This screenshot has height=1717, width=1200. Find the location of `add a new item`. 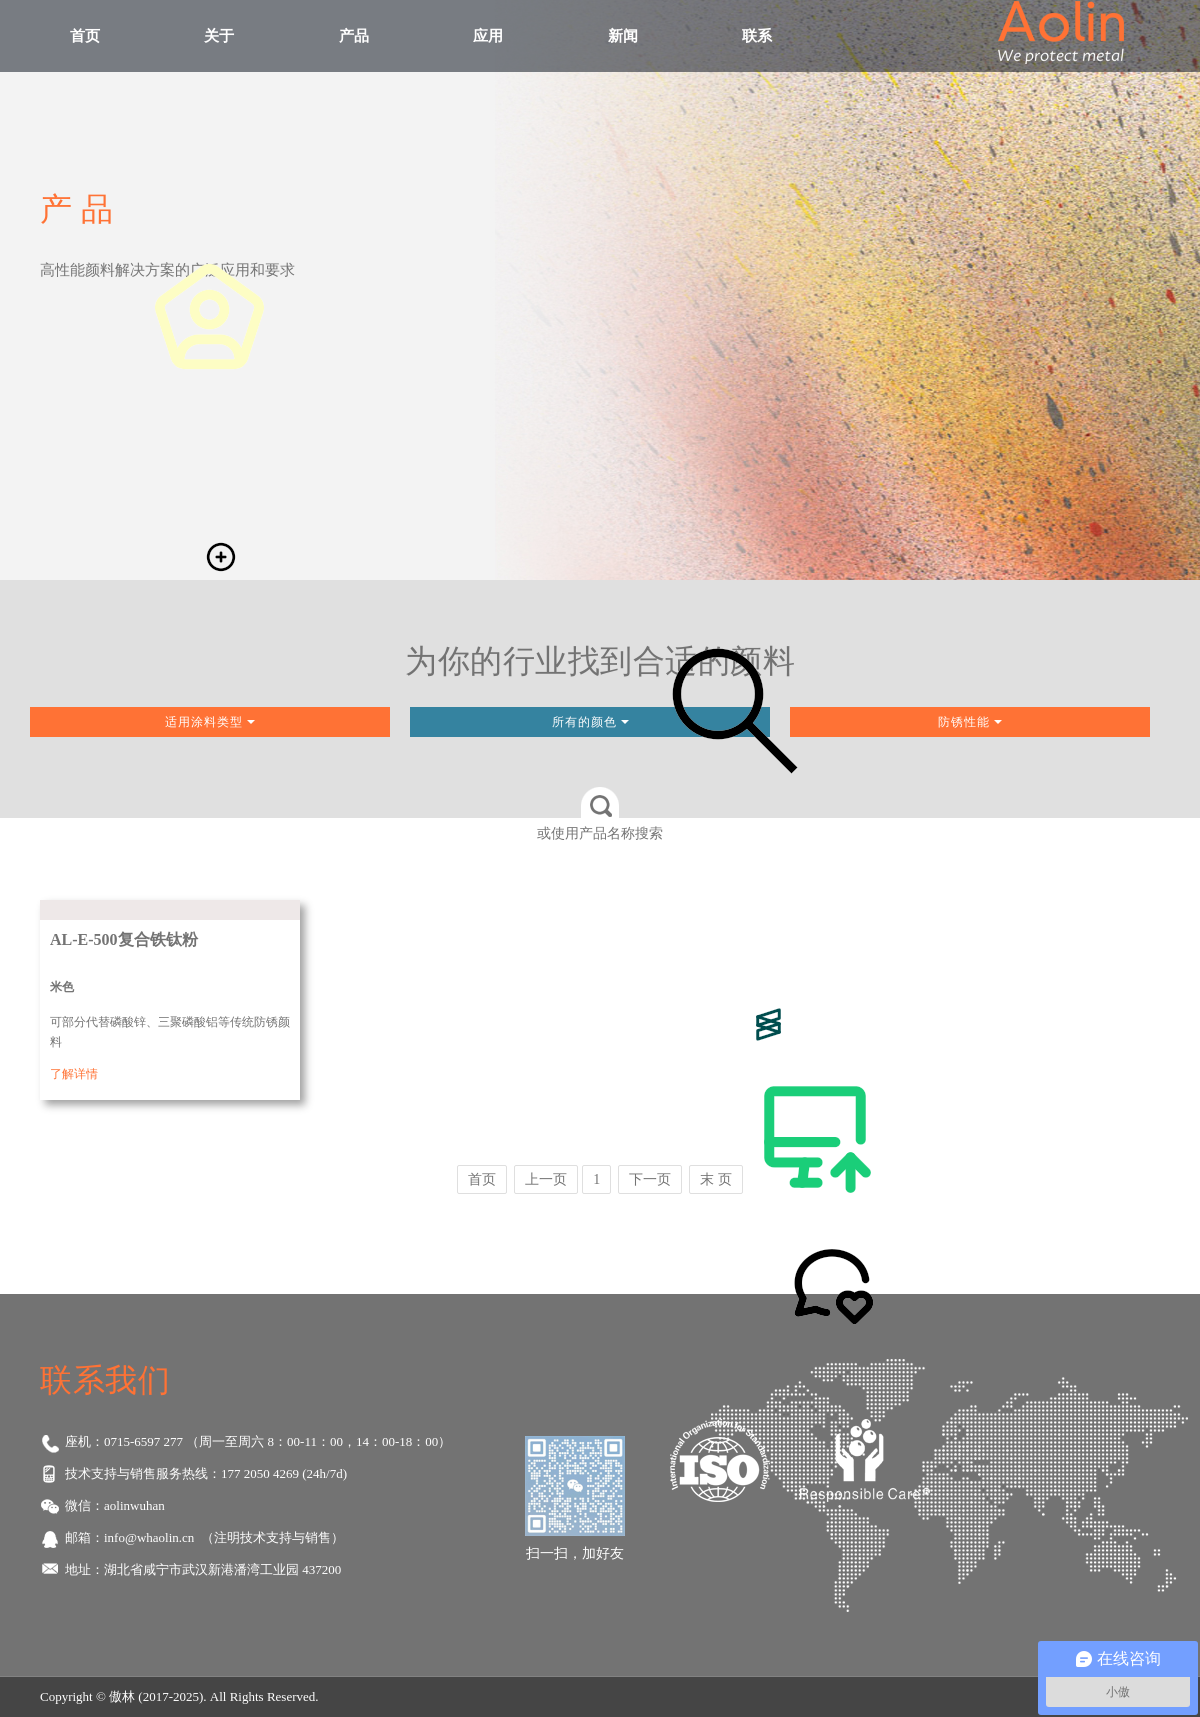

add a new item is located at coordinates (221, 557).